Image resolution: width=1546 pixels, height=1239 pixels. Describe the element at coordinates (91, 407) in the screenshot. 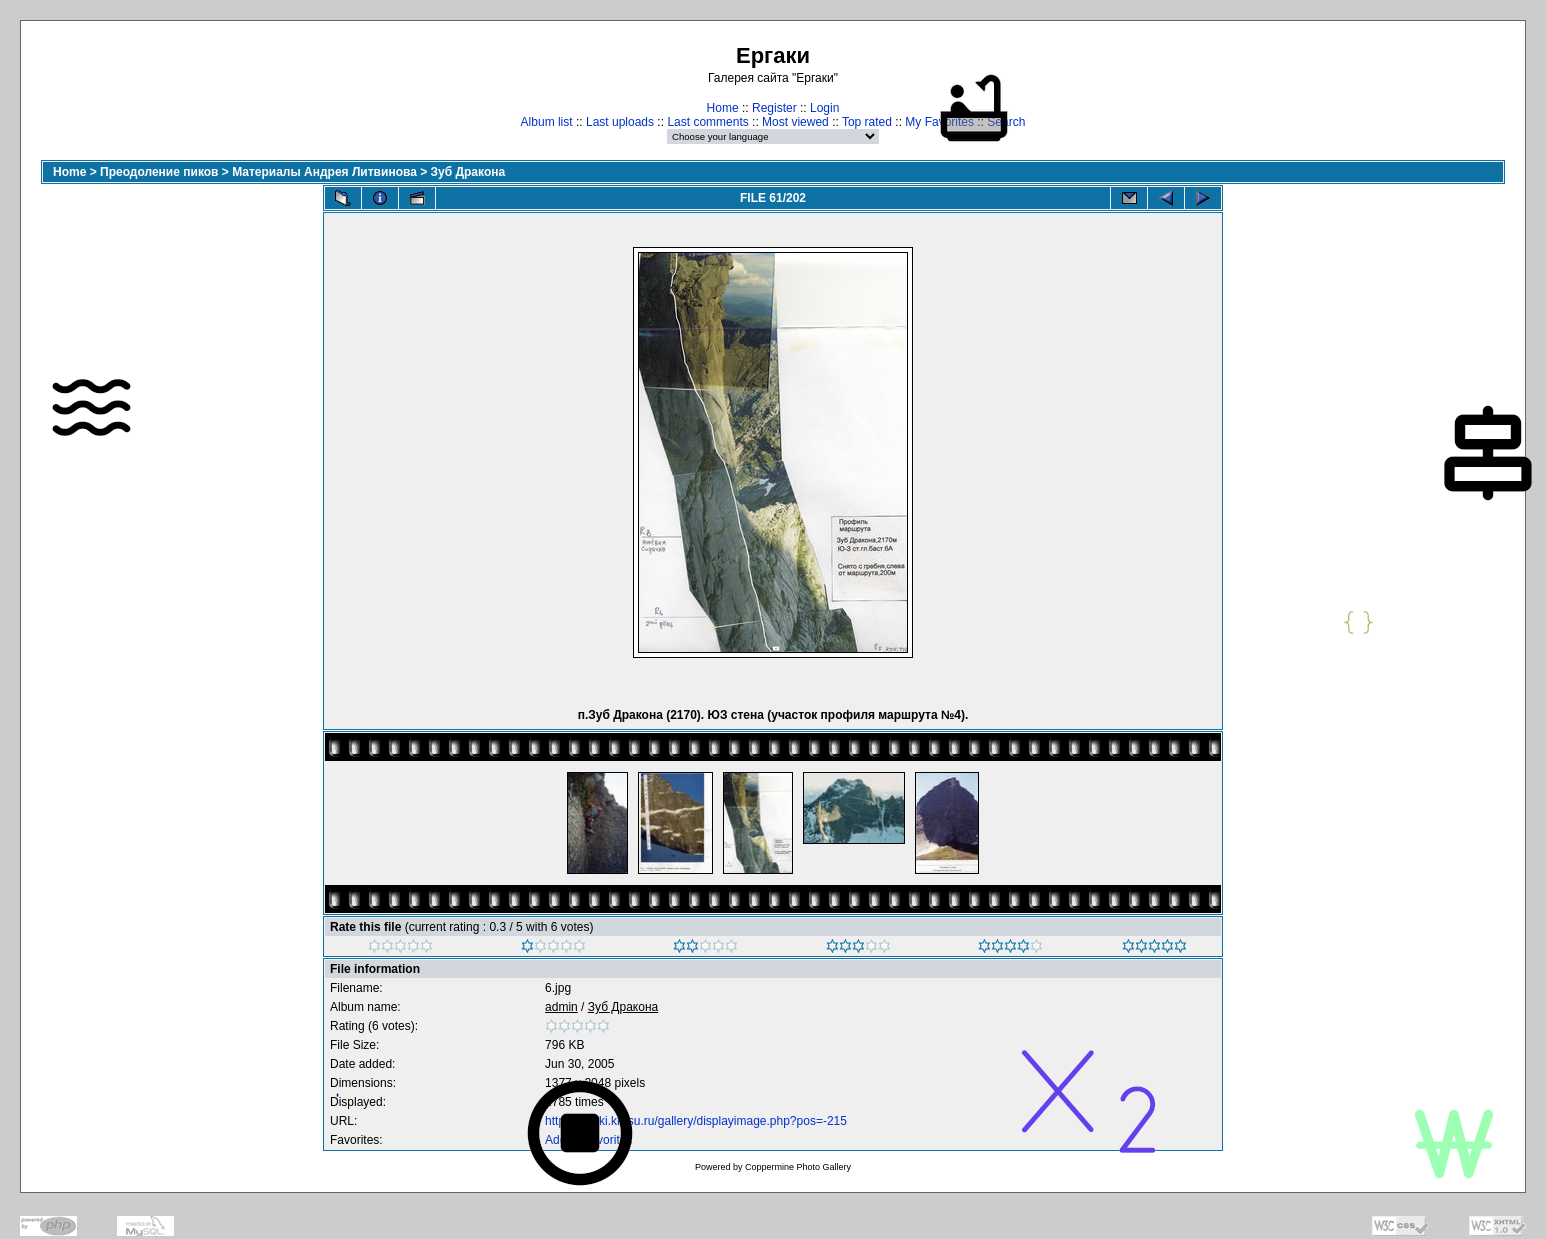

I see `indicates water or aquatic features` at that location.